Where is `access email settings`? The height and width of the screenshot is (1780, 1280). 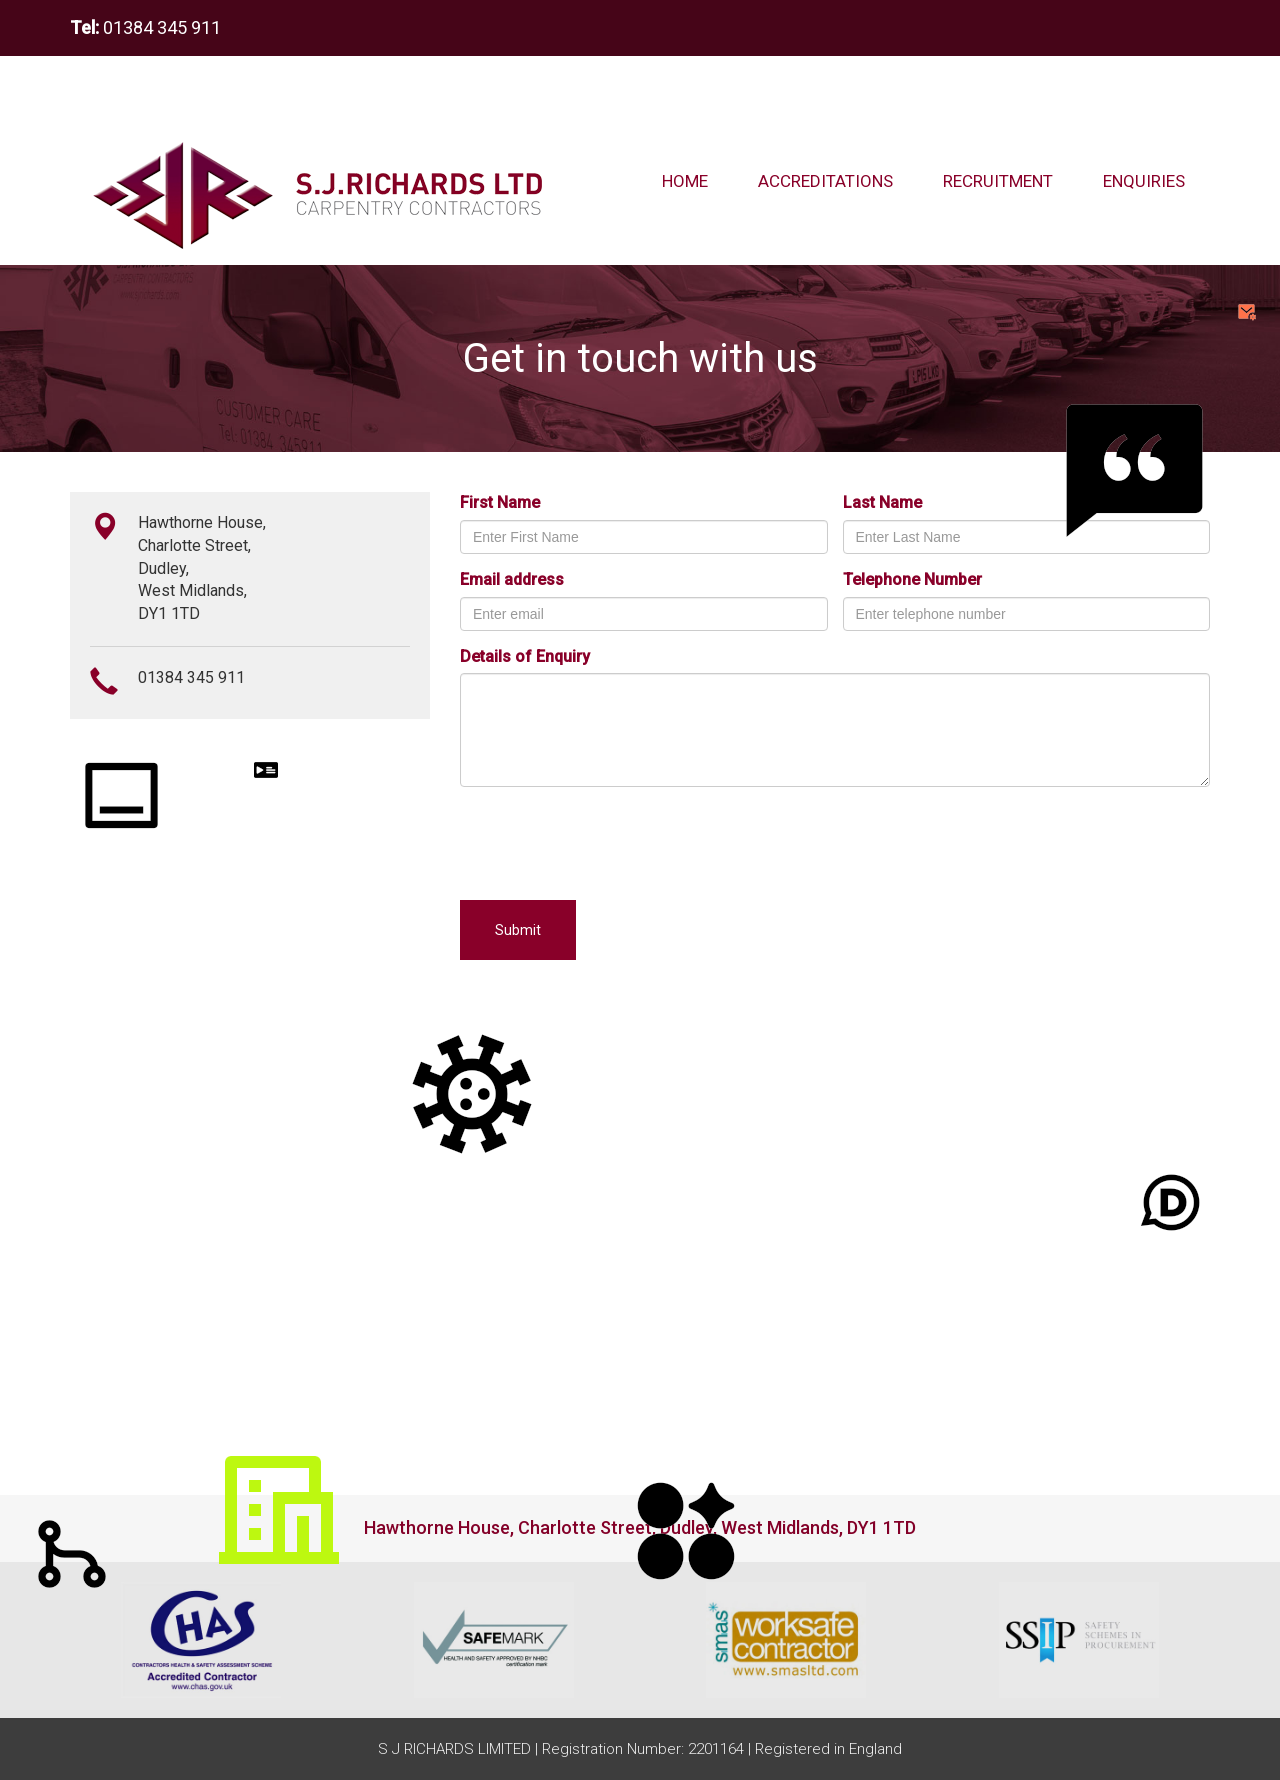 access email settings is located at coordinates (1246, 311).